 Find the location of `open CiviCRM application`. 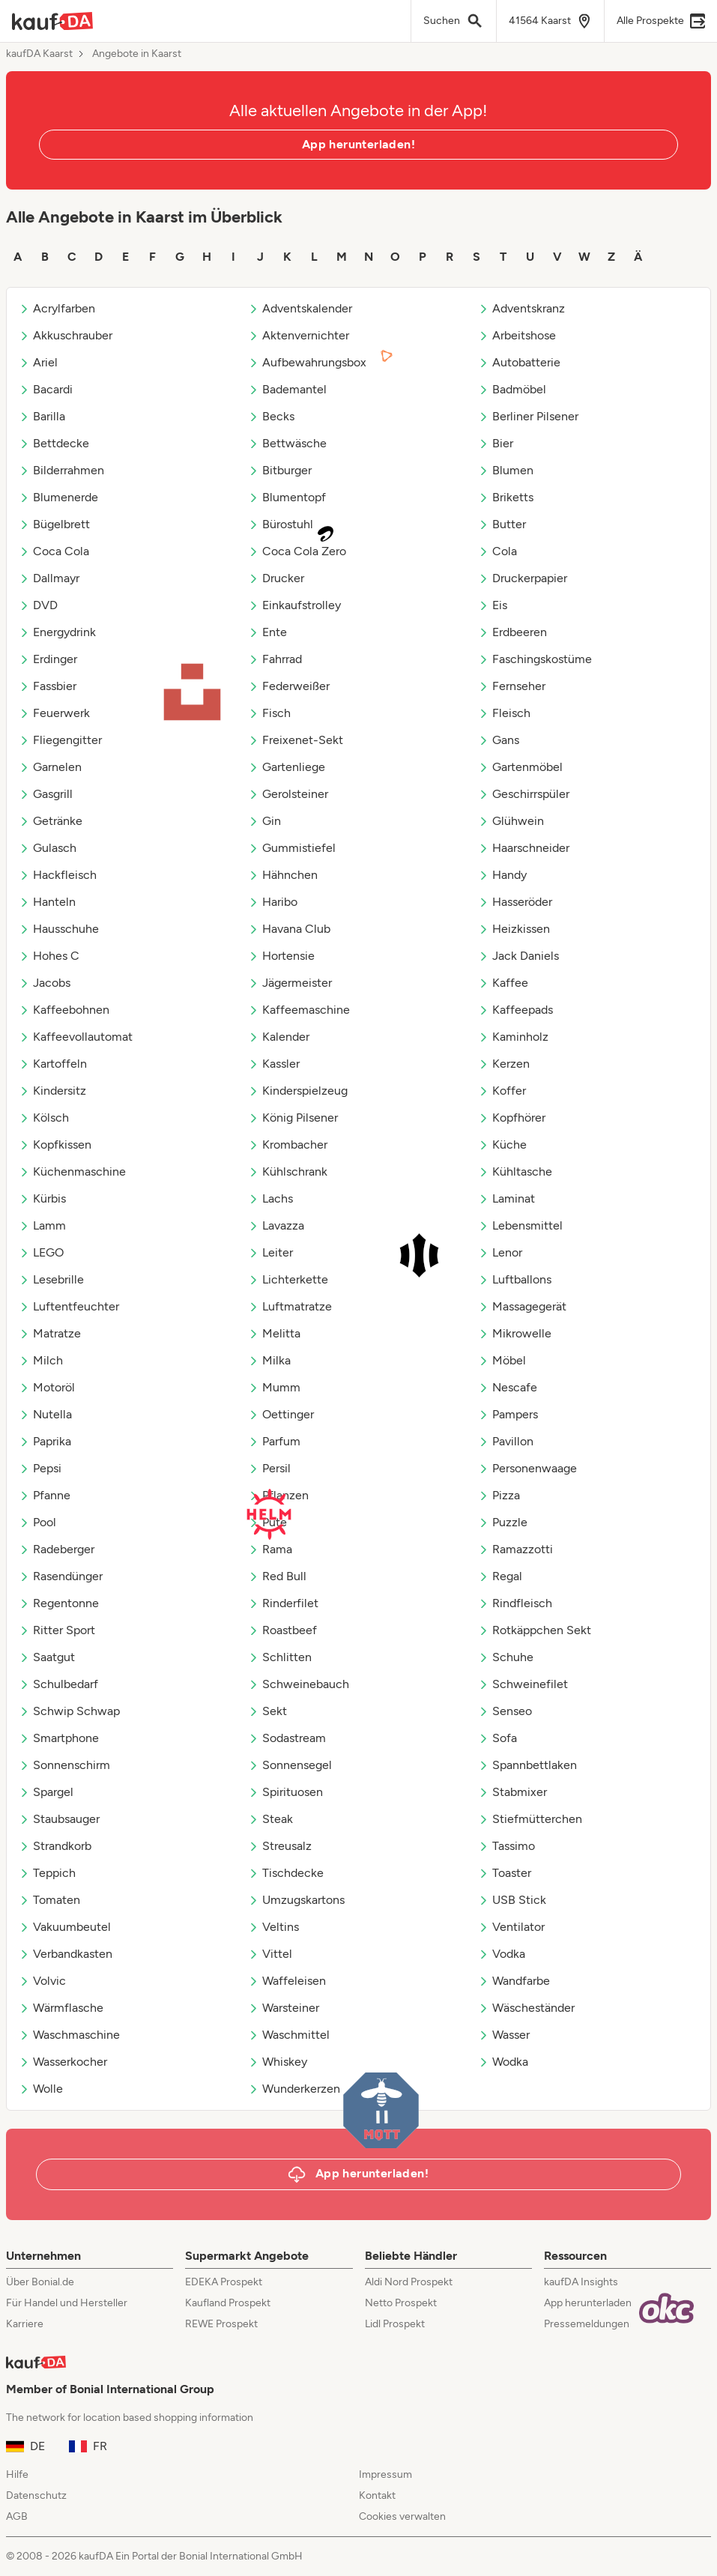

open CiviCRM application is located at coordinates (387, 356).